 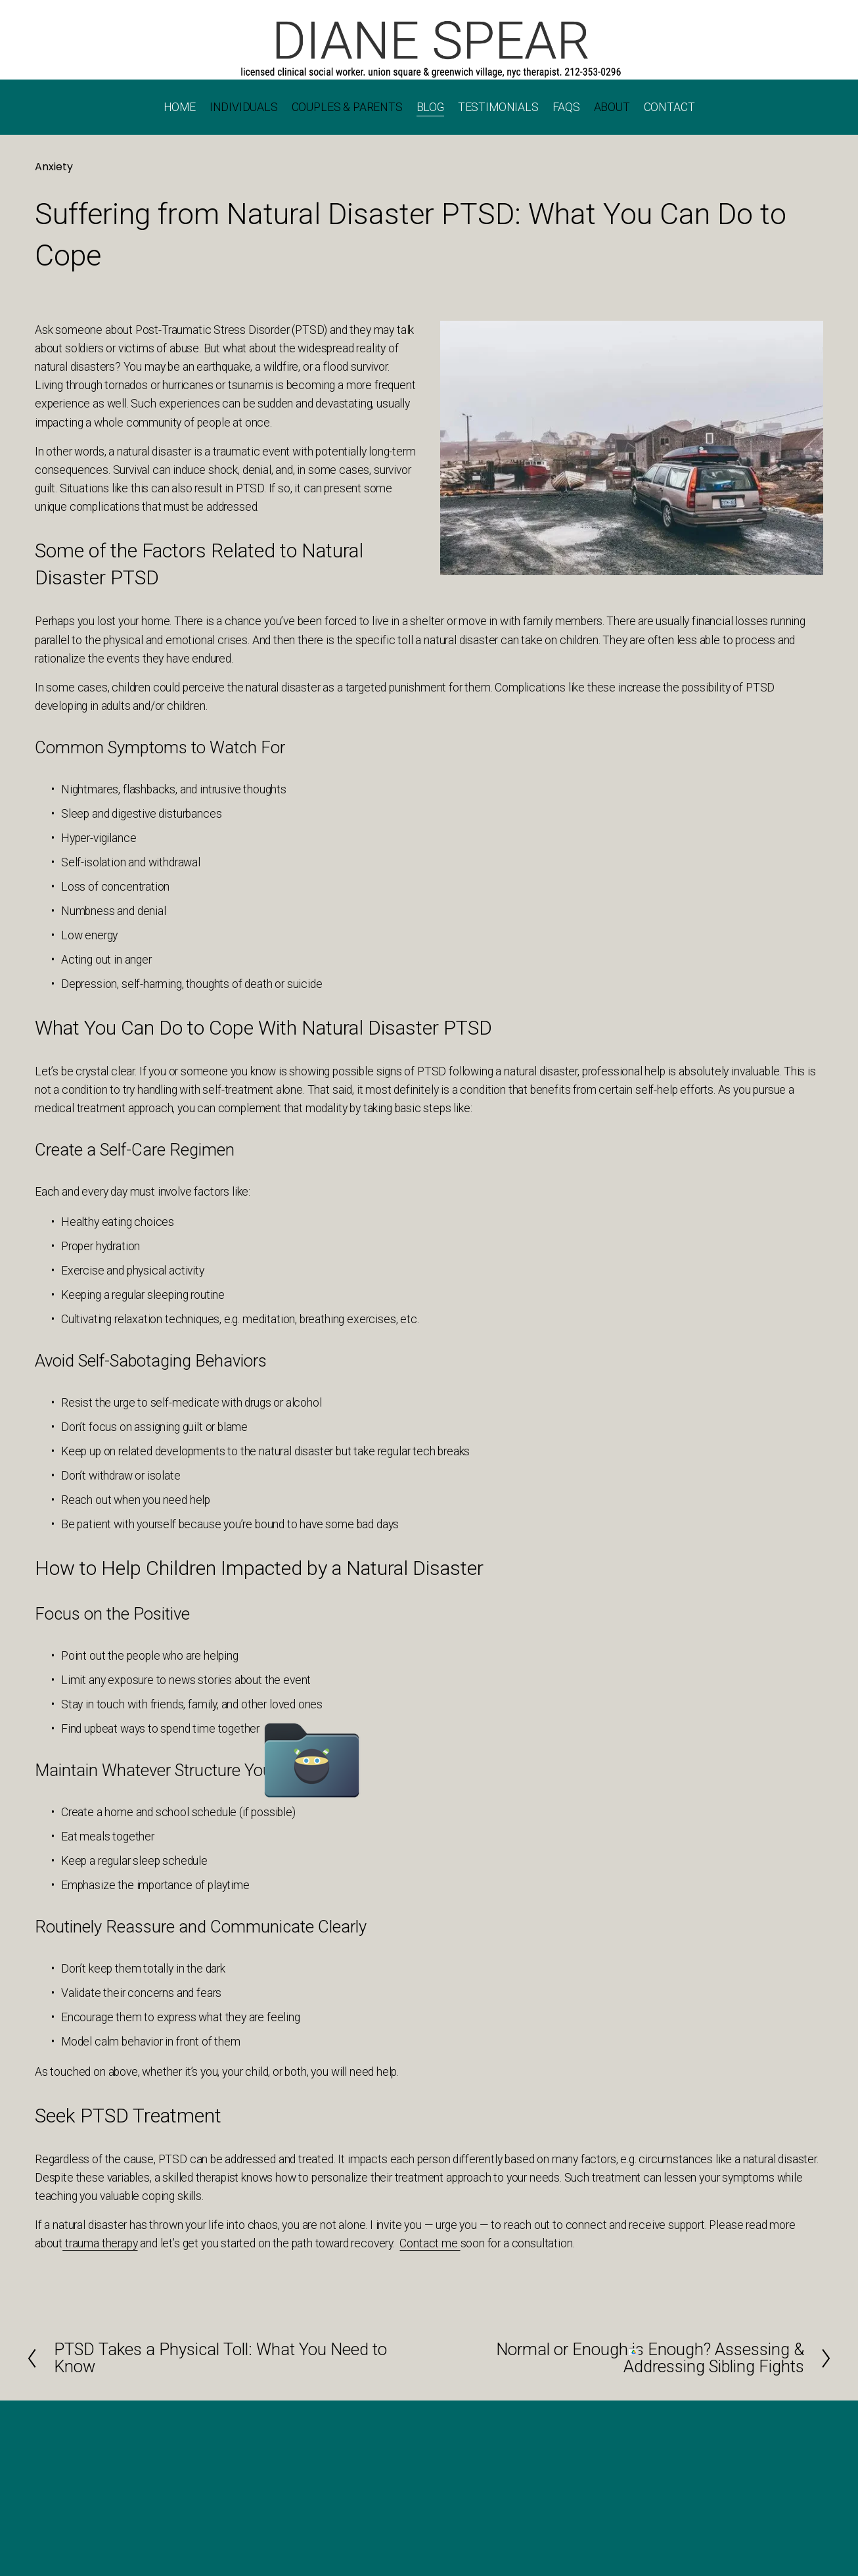 I want to click on open google drive folder, so click(x=633, y=2351).